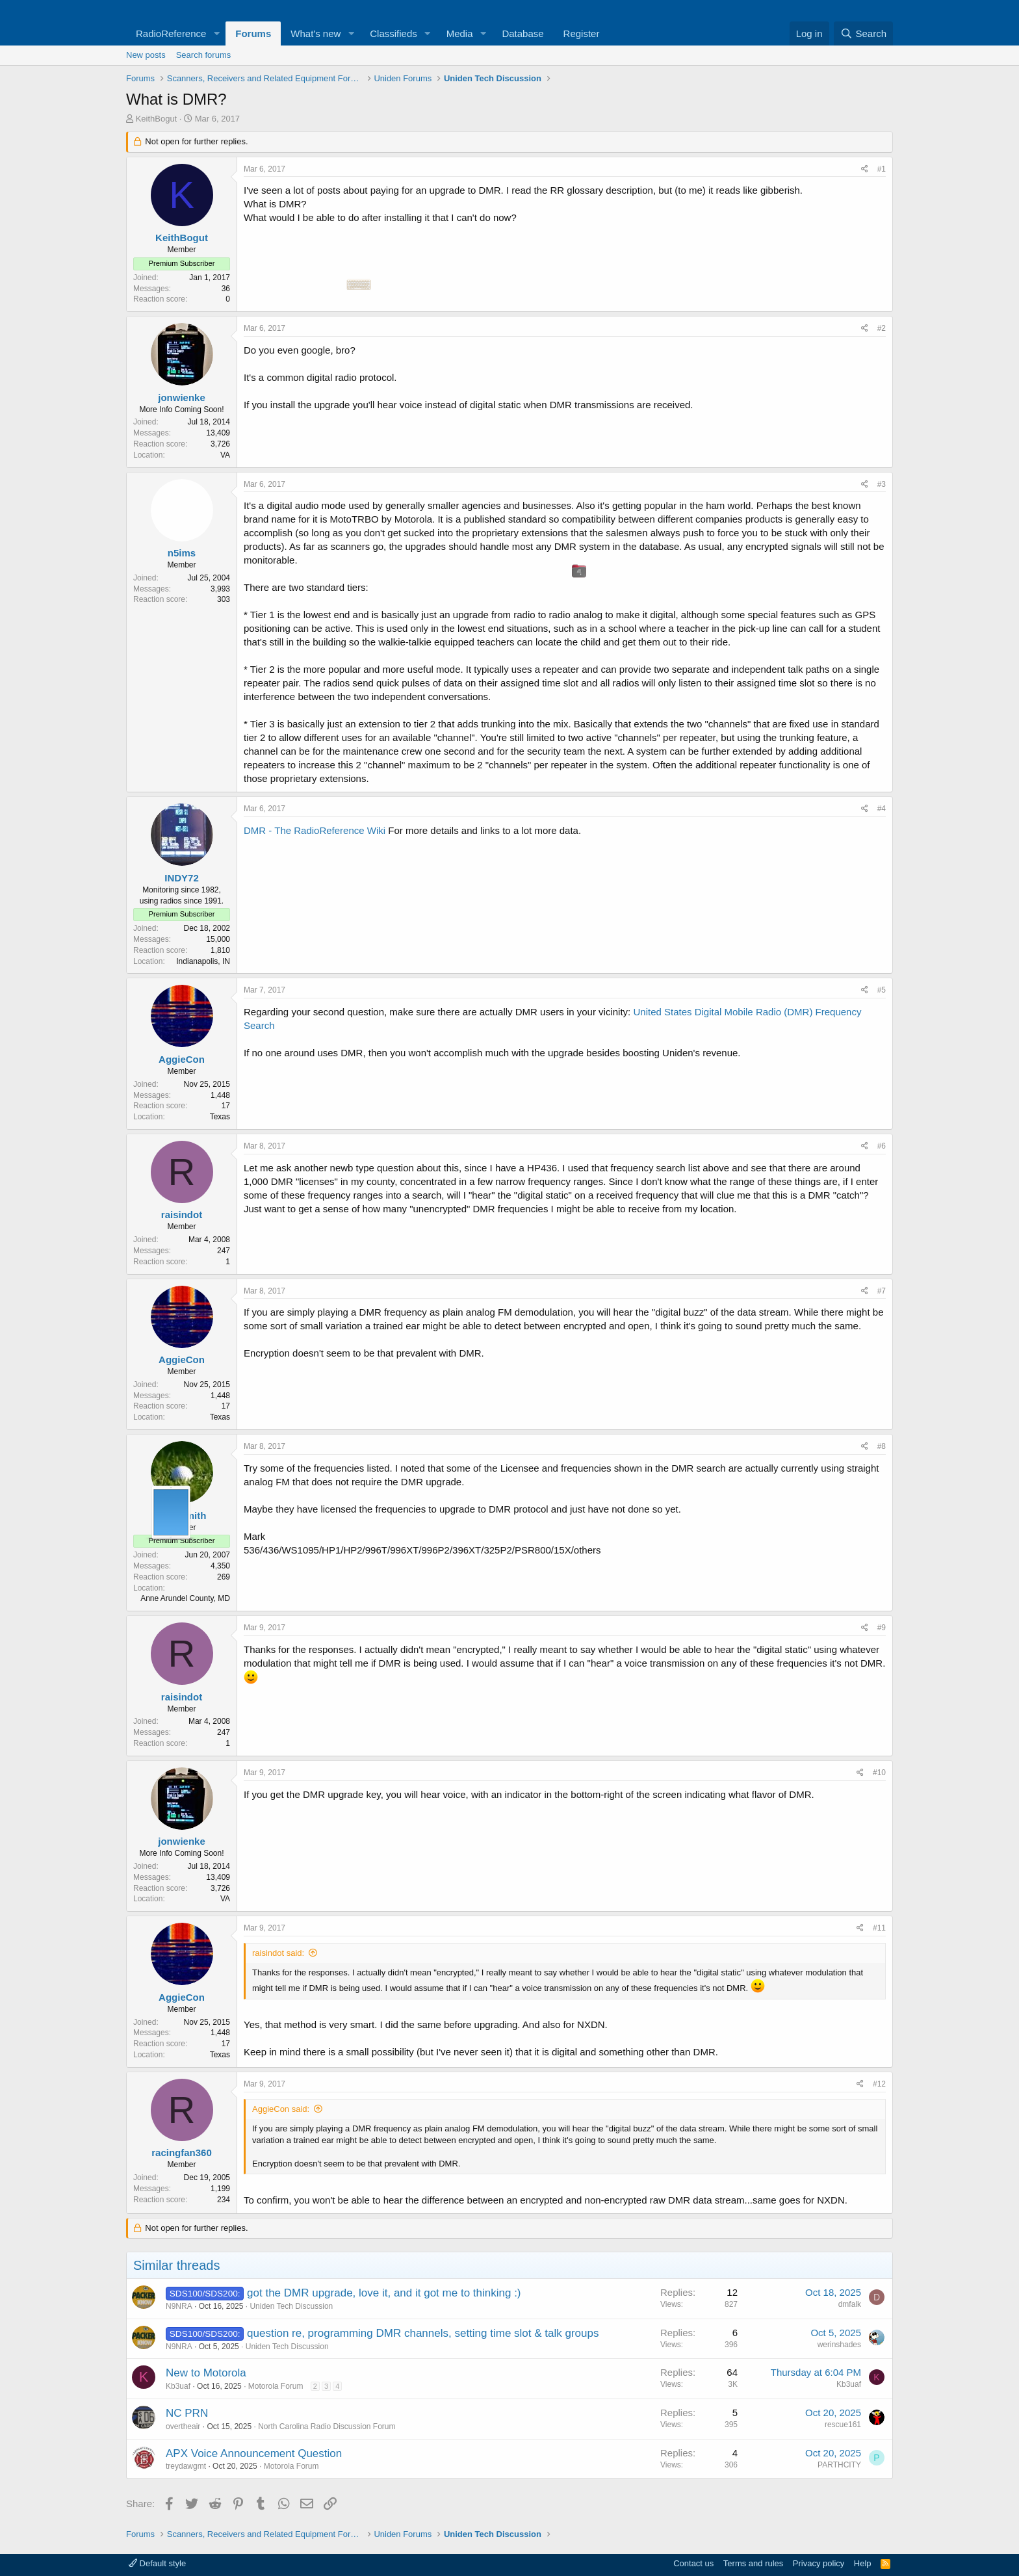 This screenshot has height=2576, width=1019. What do you see at coordinates (579, 571) in the screenshot?
I see `folder synced with insync cloud service` at bounding box center [579, 571].